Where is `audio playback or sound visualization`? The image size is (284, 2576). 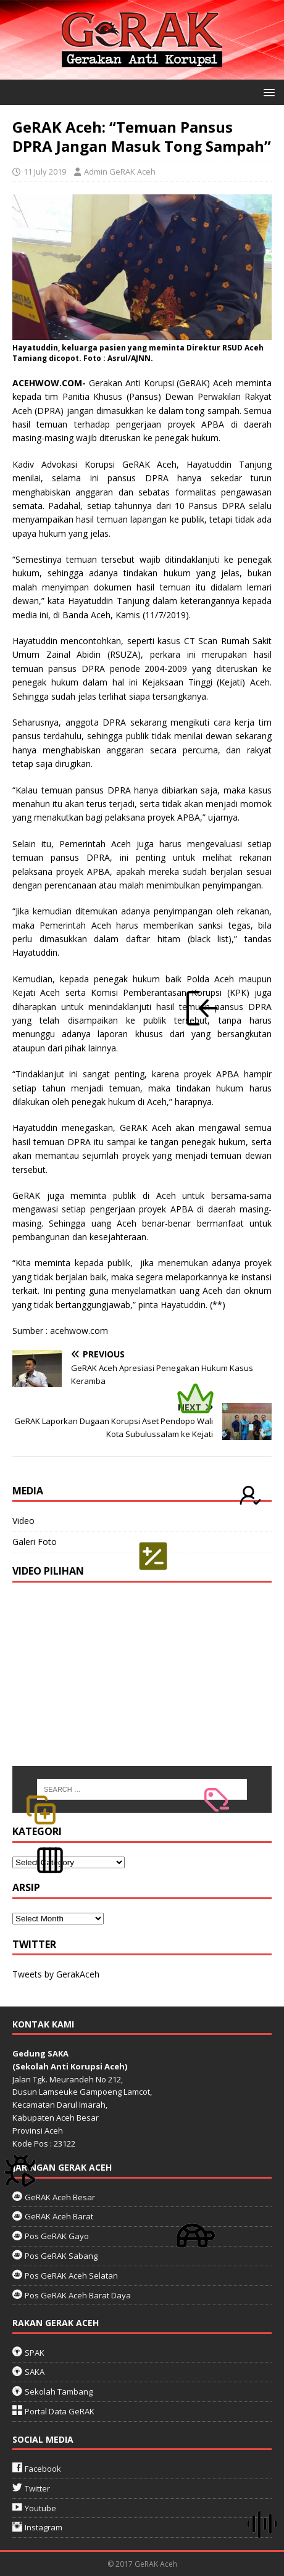 audio playback or sound visualization is located at coordinates (262, 2524).